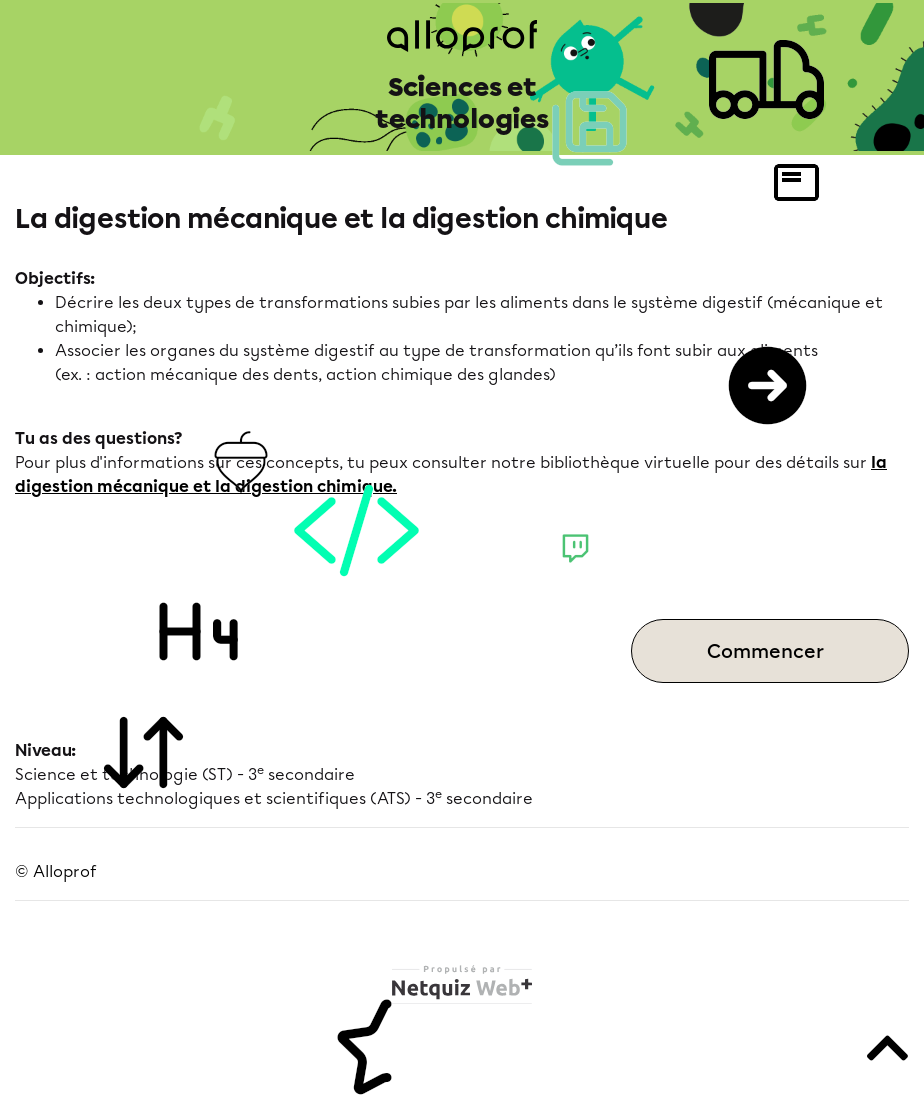 The width and height of the screenshot is (924, 1105). Describe the element at coordinates (143, 752) in the screenshot. I see `sort items in ascending or descending order` at that location.